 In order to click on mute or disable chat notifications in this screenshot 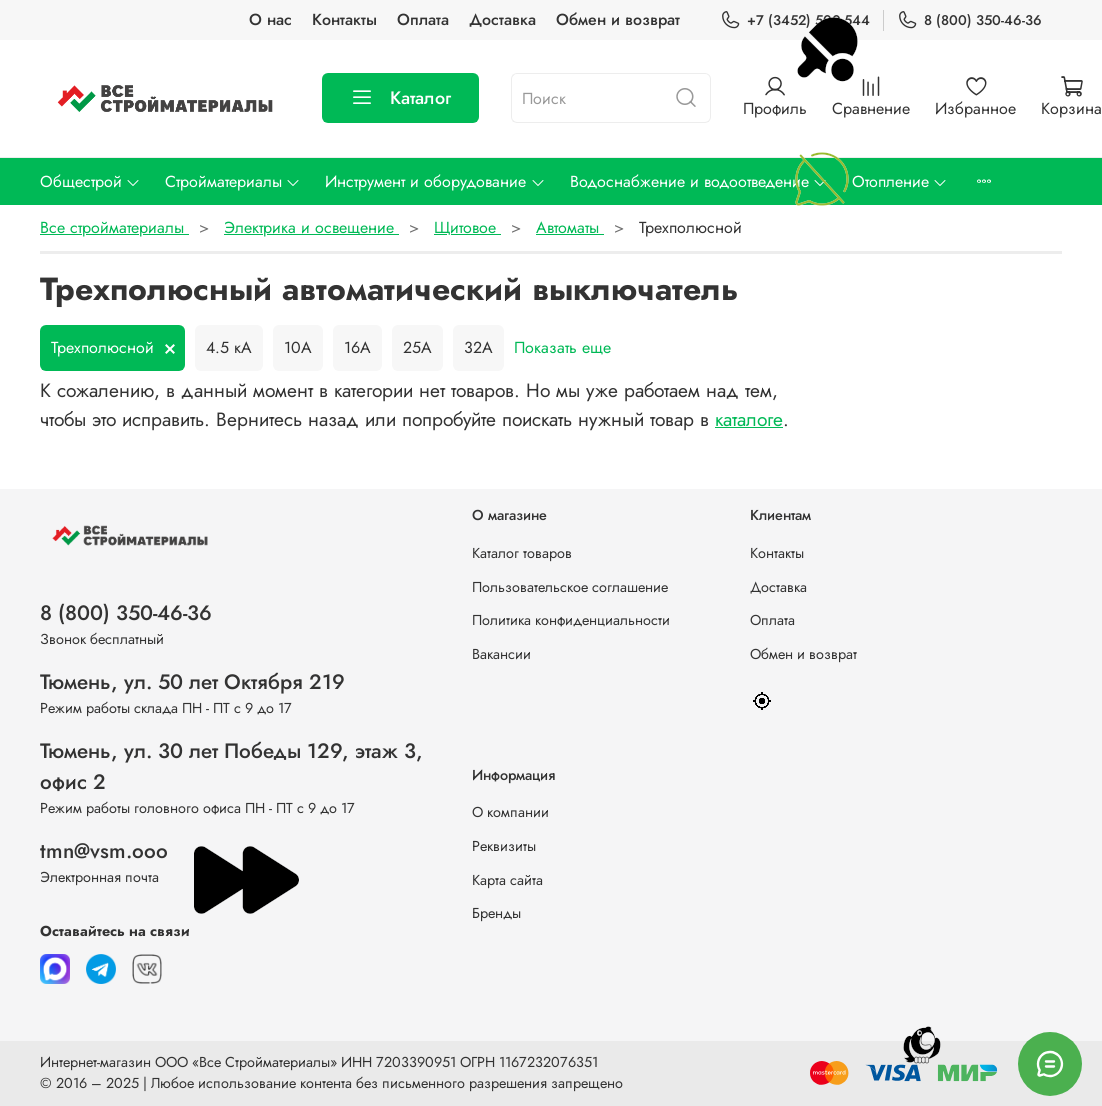, I will do `click(822, 179)`.